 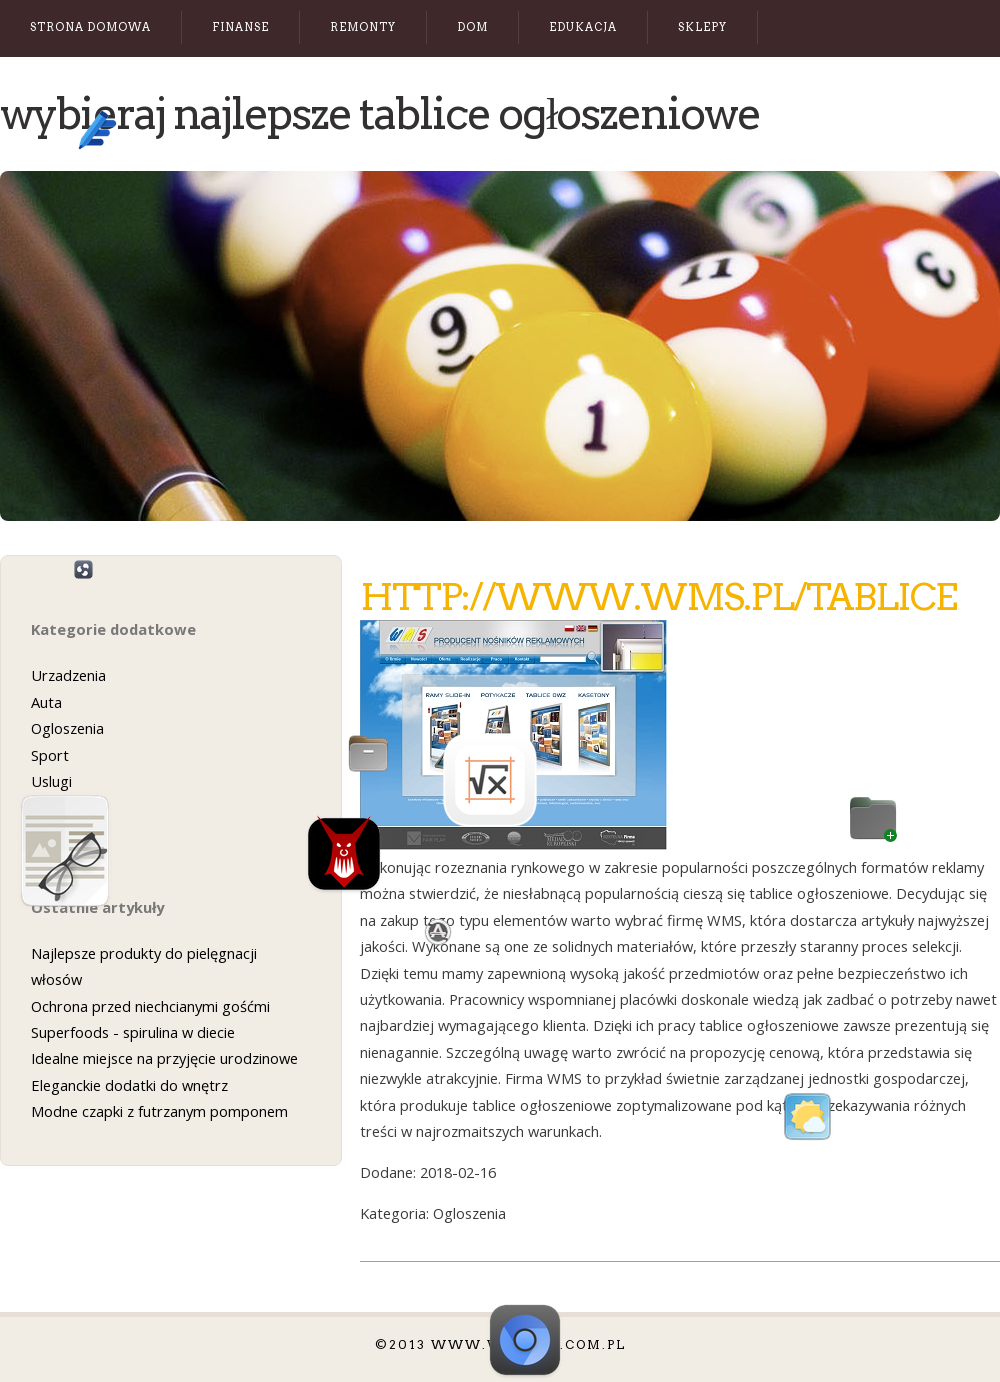 What do you see at coordinates (65, 851) in the screenshot?
I see `open documents viewer app` at bounding box center [65, 851].